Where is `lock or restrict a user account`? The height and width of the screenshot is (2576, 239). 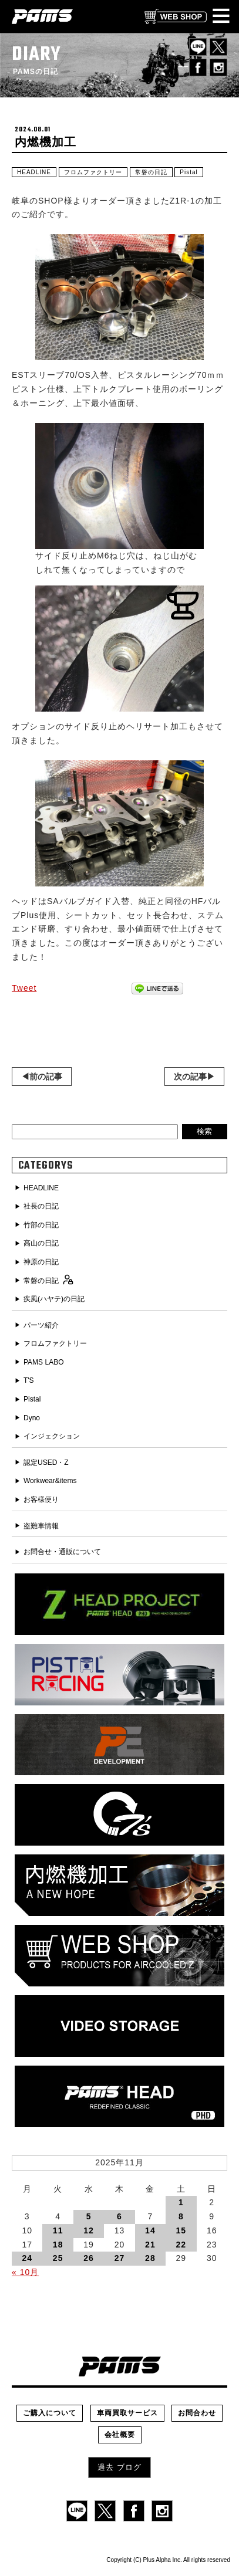
lock or restrict a user account is located at coordinates (68, 1279).